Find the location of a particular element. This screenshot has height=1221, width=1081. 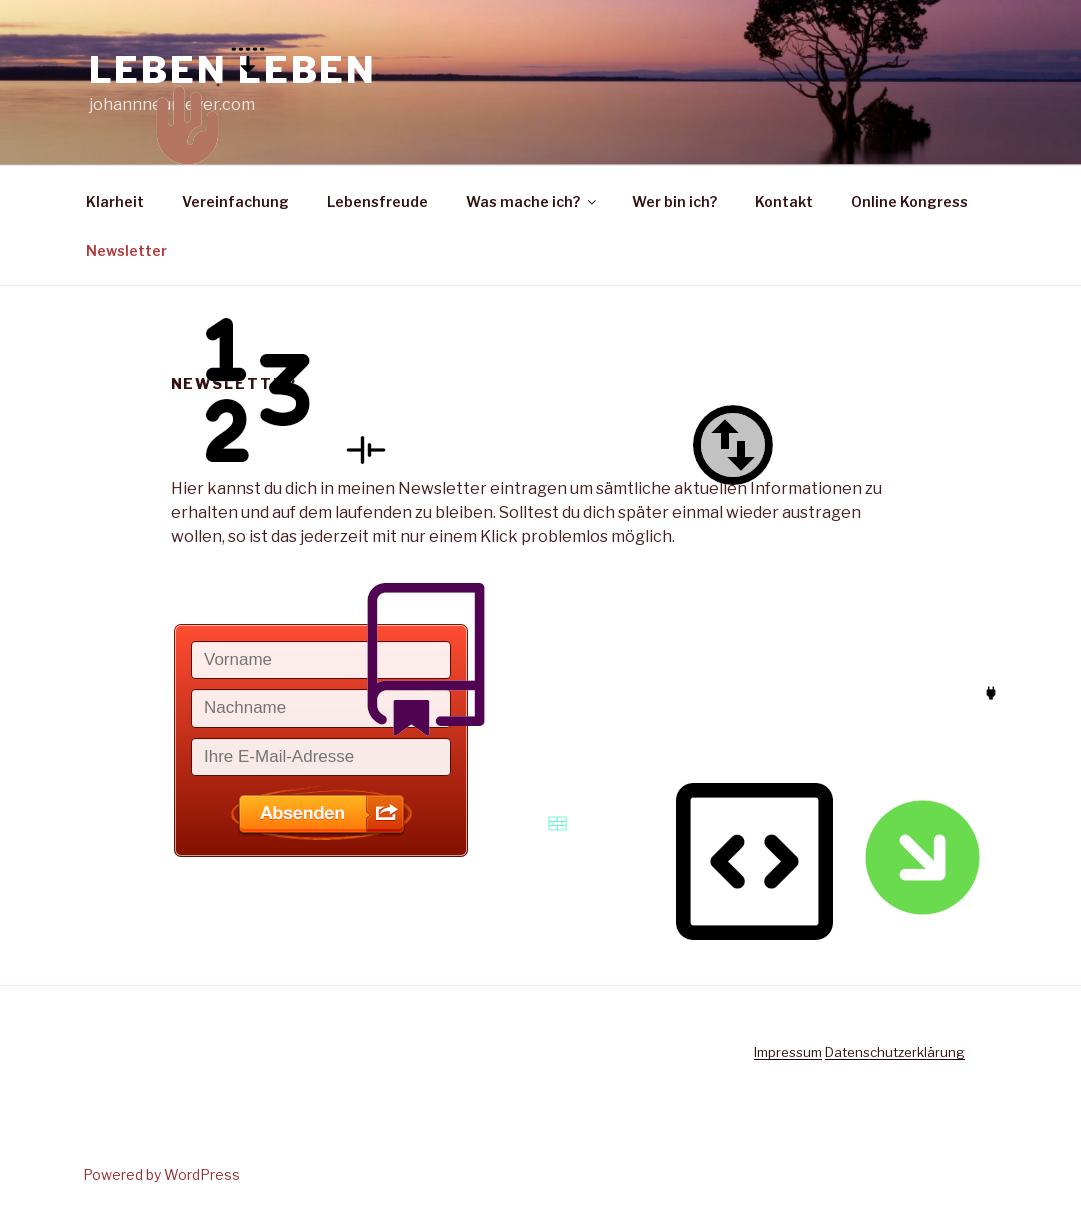

toggle numbered list formatting is located at coordinates (251, 390).